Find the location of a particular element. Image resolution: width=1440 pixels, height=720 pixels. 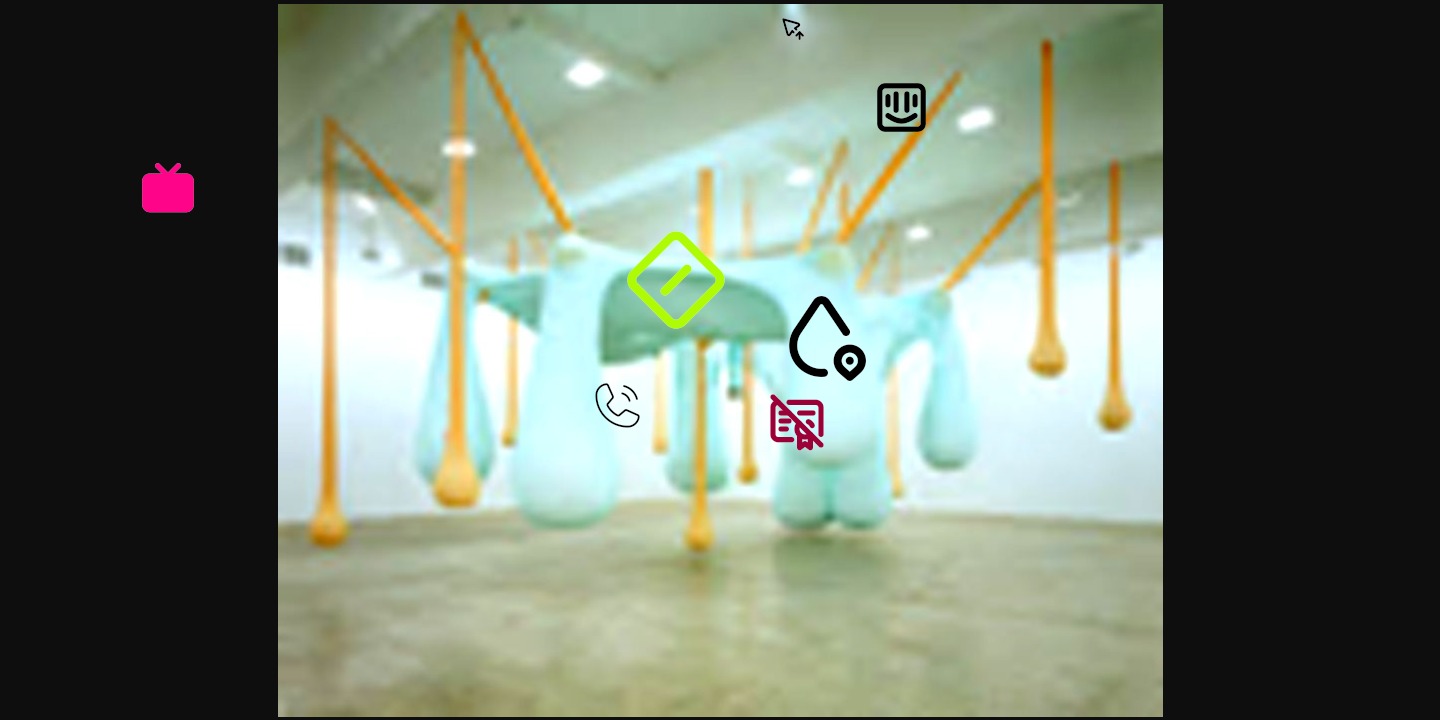

view water source location is located at coordinates (821, 336).